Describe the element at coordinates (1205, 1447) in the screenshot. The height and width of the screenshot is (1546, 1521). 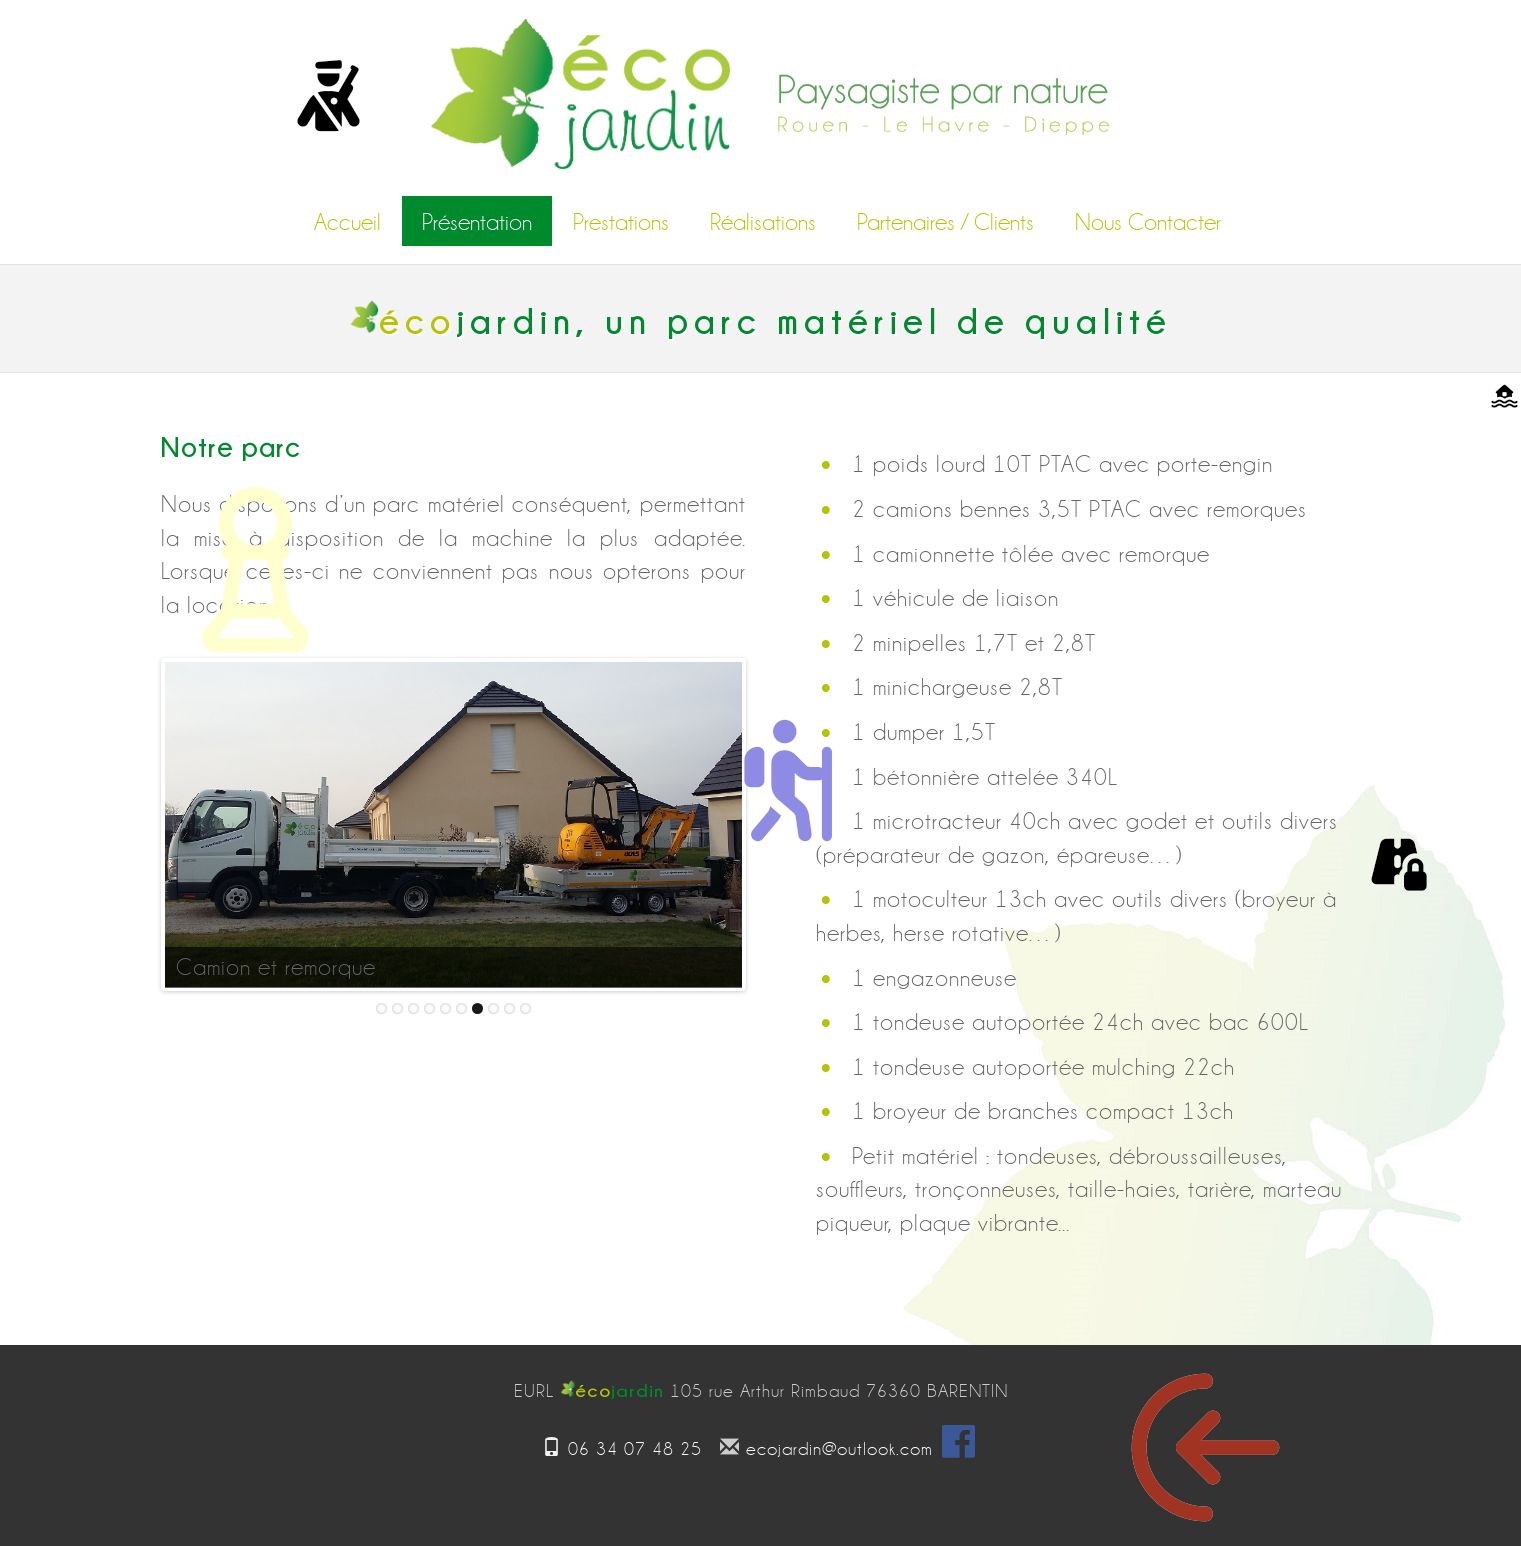
I see `return to previous screen` at that location.